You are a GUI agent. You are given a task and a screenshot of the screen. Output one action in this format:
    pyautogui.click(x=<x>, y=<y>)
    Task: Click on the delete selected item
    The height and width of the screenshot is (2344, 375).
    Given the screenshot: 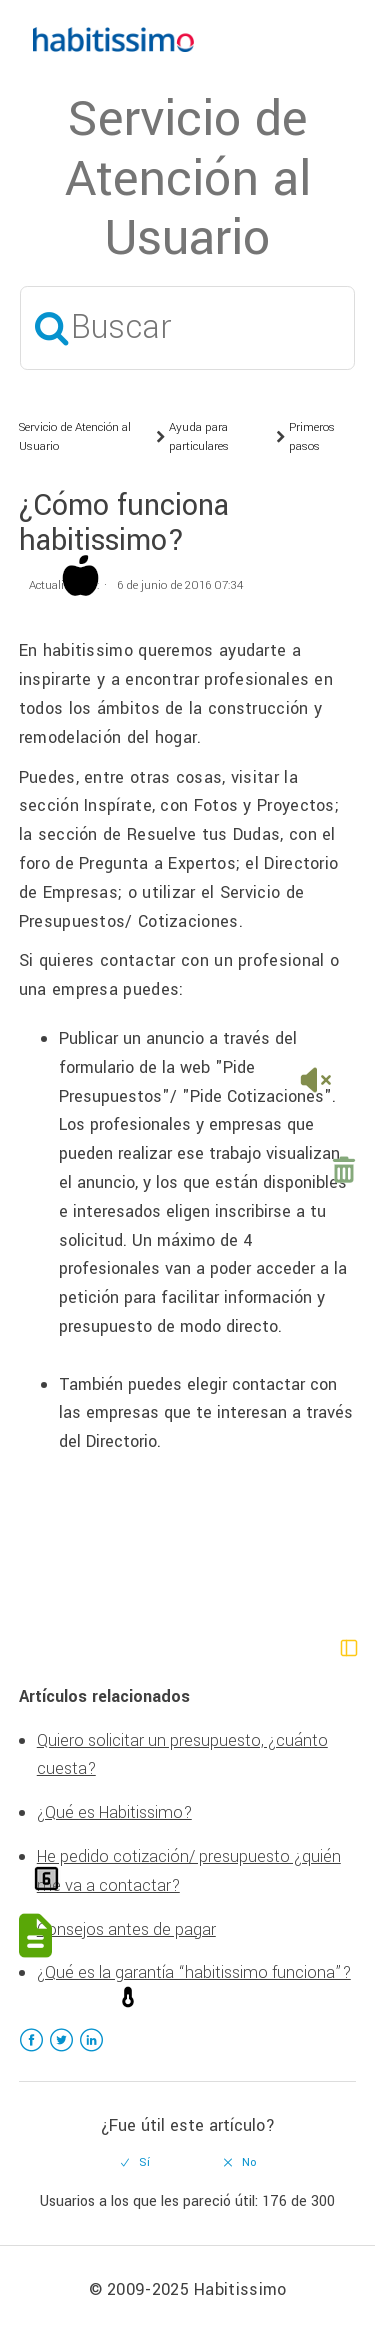 What is the action you would take?
    pyautogui.click(x=344, y=1170)
    